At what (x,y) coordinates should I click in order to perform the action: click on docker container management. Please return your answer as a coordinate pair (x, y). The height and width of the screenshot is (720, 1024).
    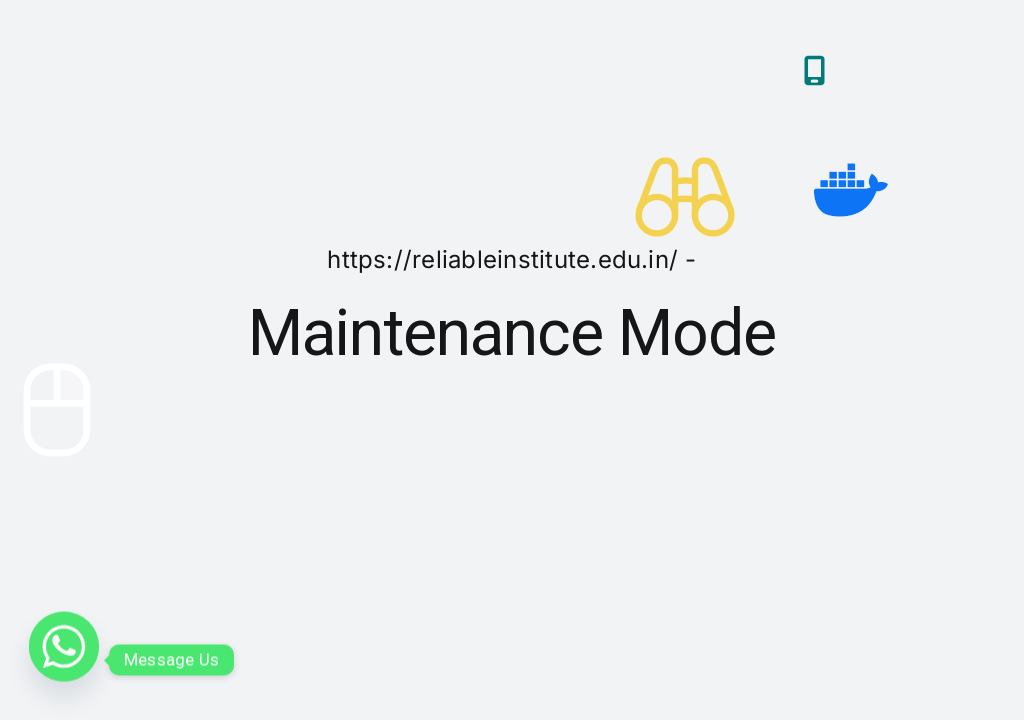
    Looking at the image, I should click on (851, 190).